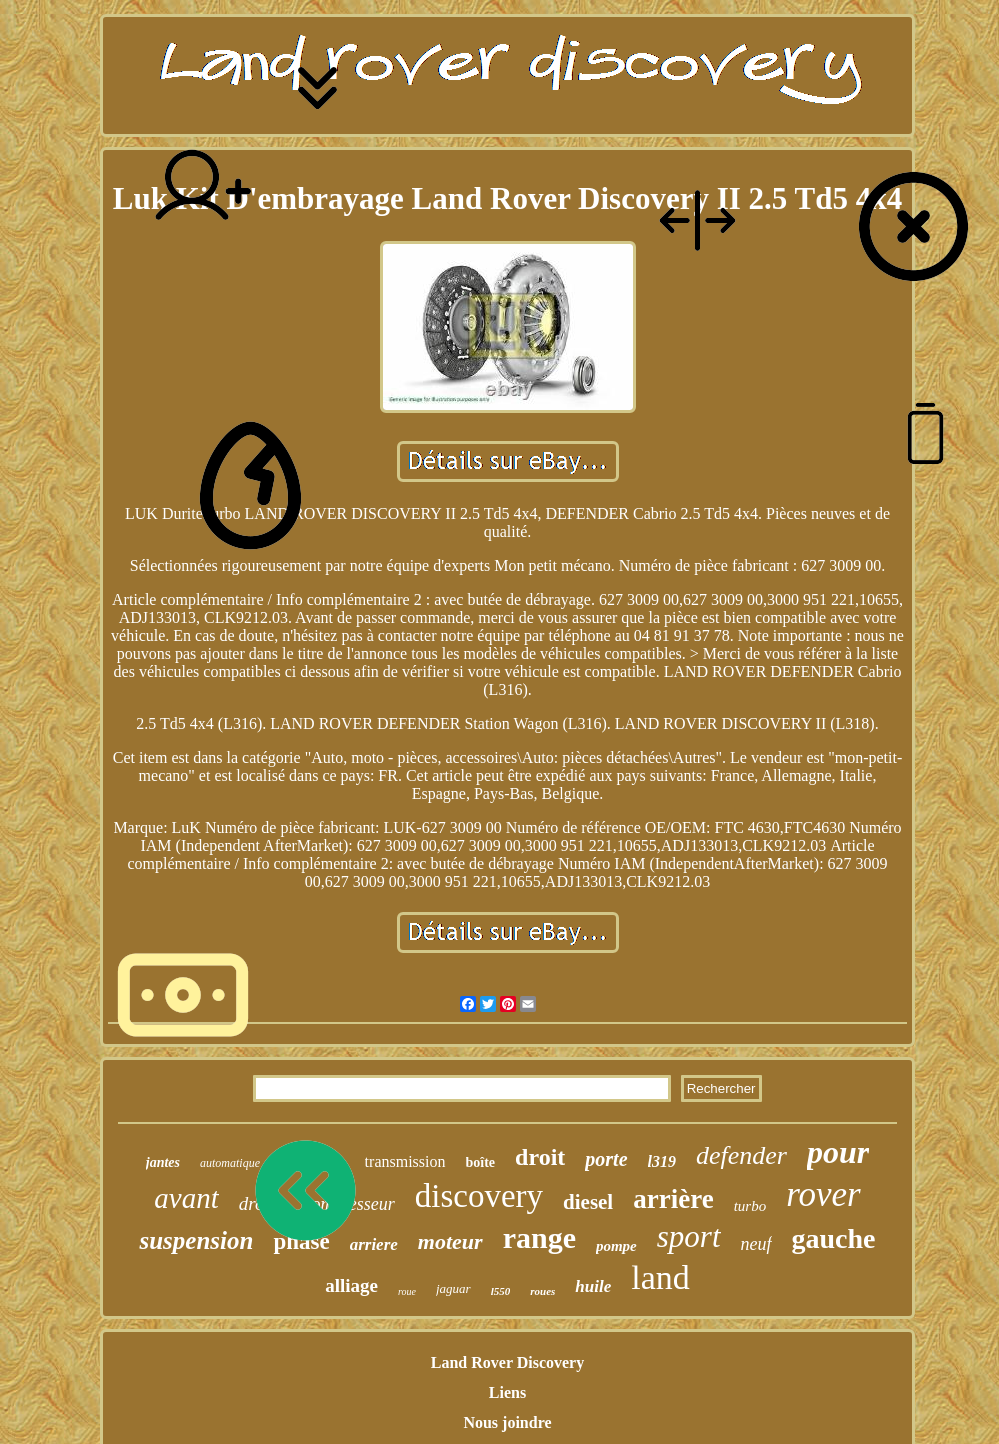  Describe the element at coordinates (925, 434) in the screenshot. I see `indicates battery is completely drained` at that location.